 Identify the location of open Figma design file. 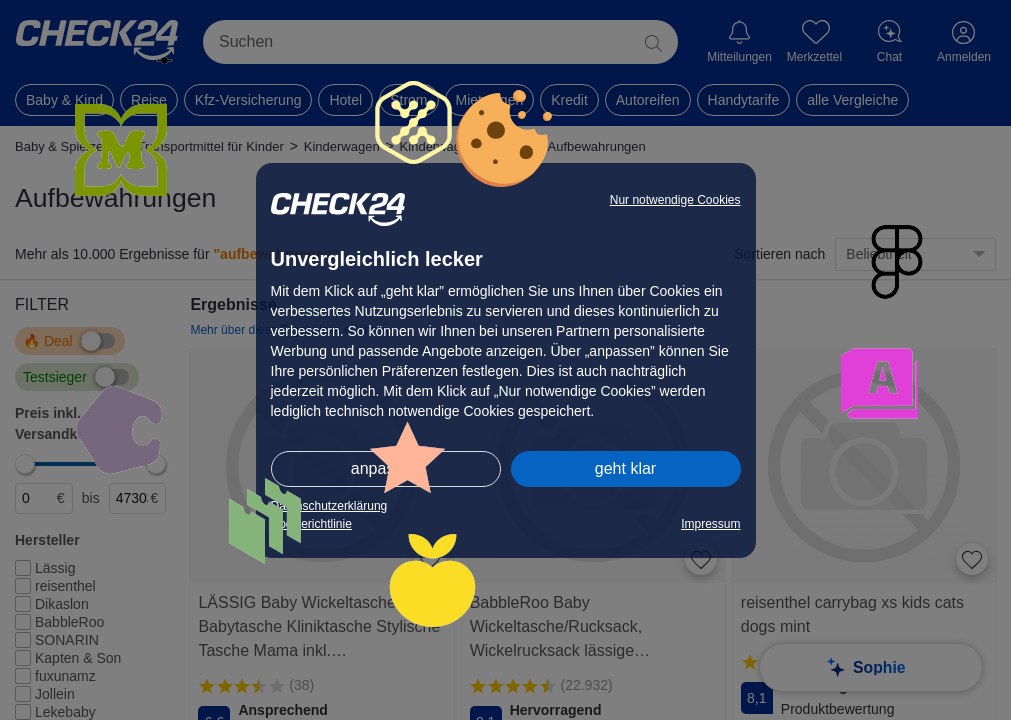
(897, 262).